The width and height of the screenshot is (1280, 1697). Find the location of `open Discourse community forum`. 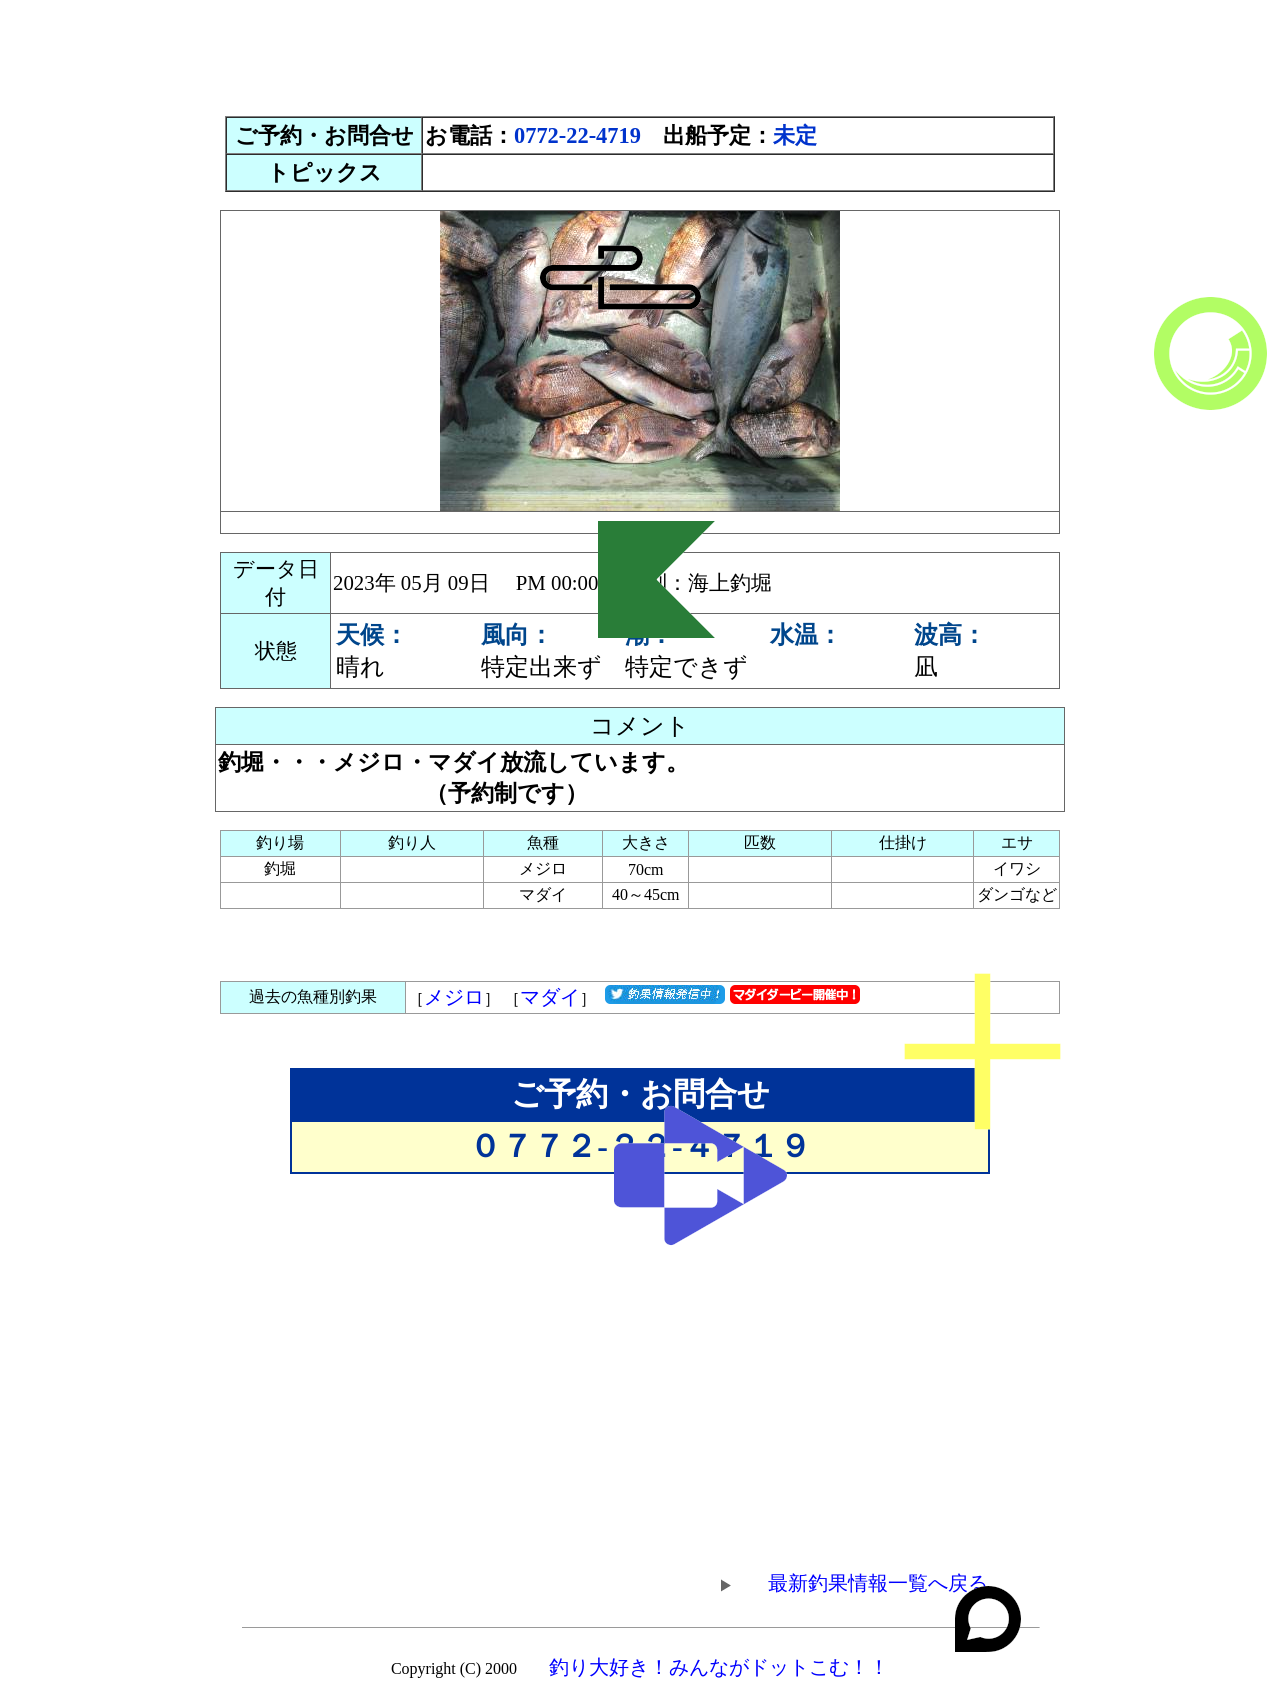

open Discourse community forum is located at coordinates (988, 1619).